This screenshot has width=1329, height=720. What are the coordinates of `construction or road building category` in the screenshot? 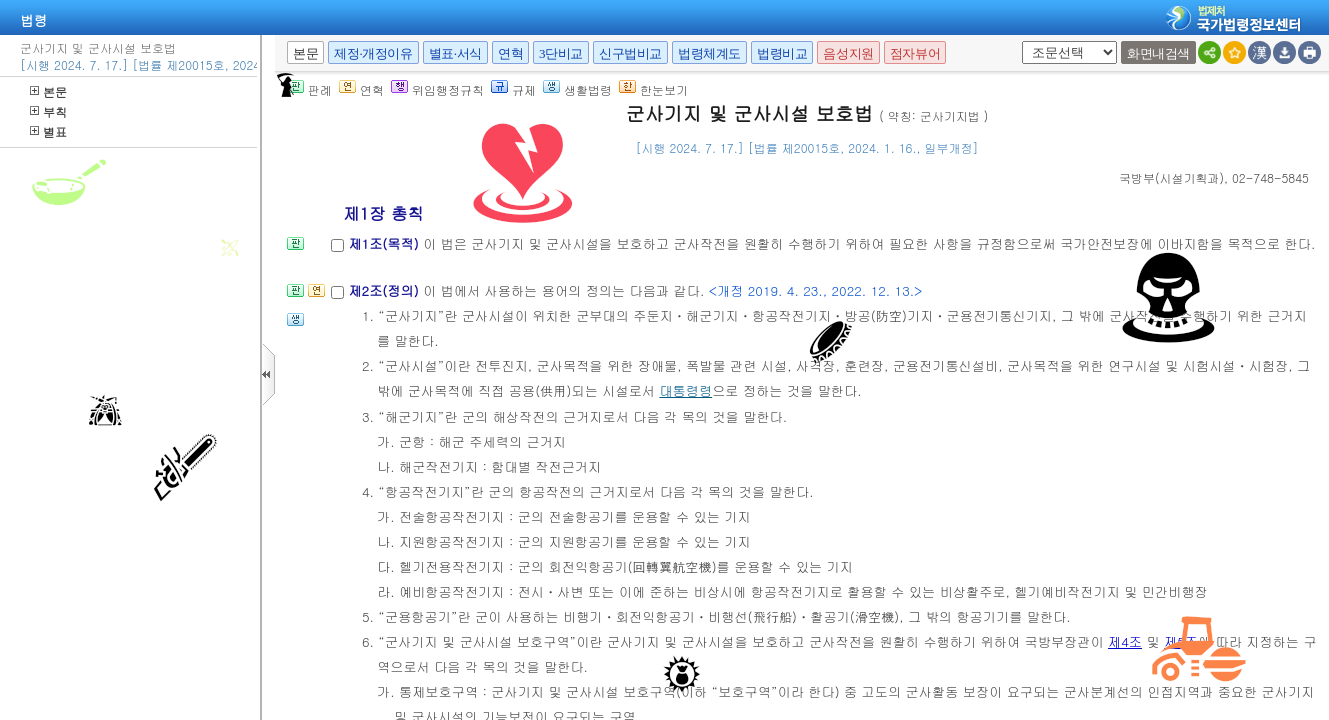 It's located at (1199, 645).